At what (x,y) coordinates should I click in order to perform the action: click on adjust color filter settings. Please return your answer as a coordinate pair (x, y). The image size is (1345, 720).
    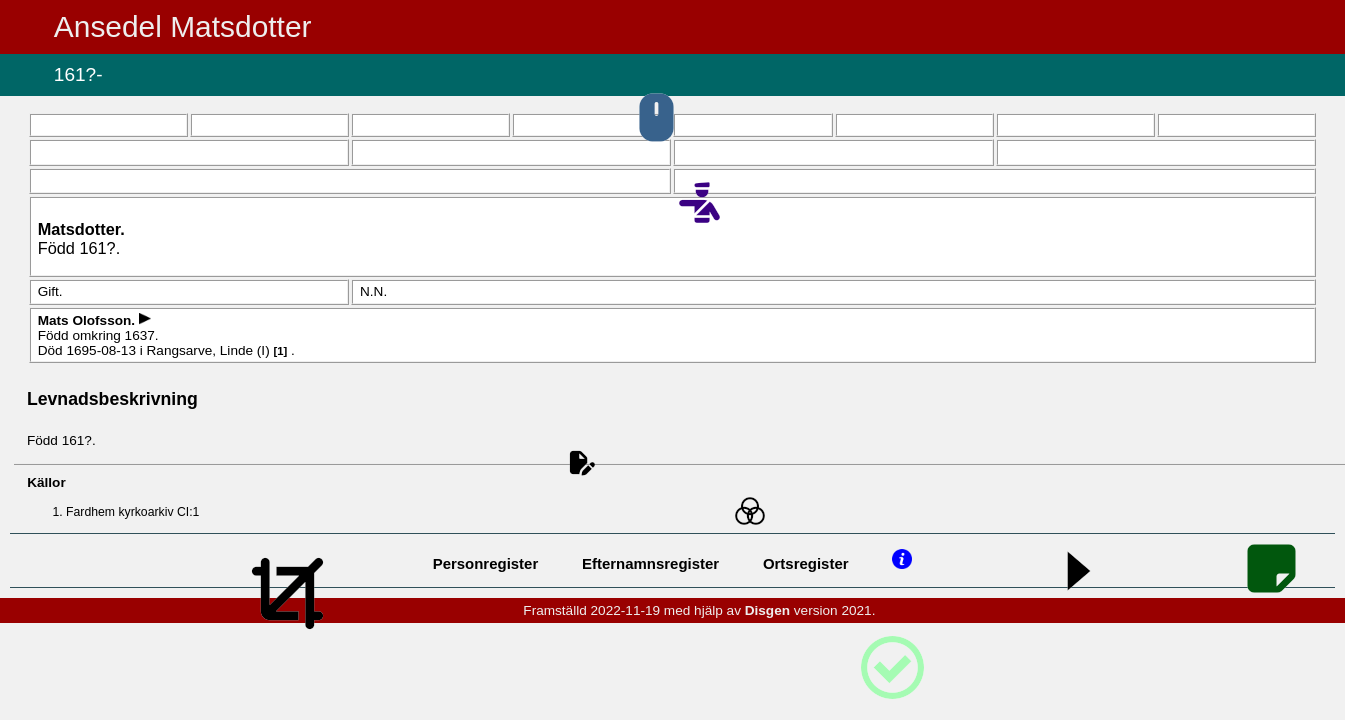
    Looking at the image, I should click on (750, 511).